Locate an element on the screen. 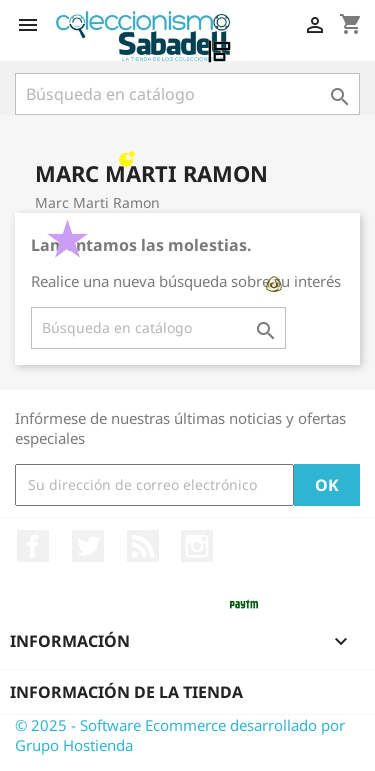  visit iconfinder website is located at coordinates (274, 284).